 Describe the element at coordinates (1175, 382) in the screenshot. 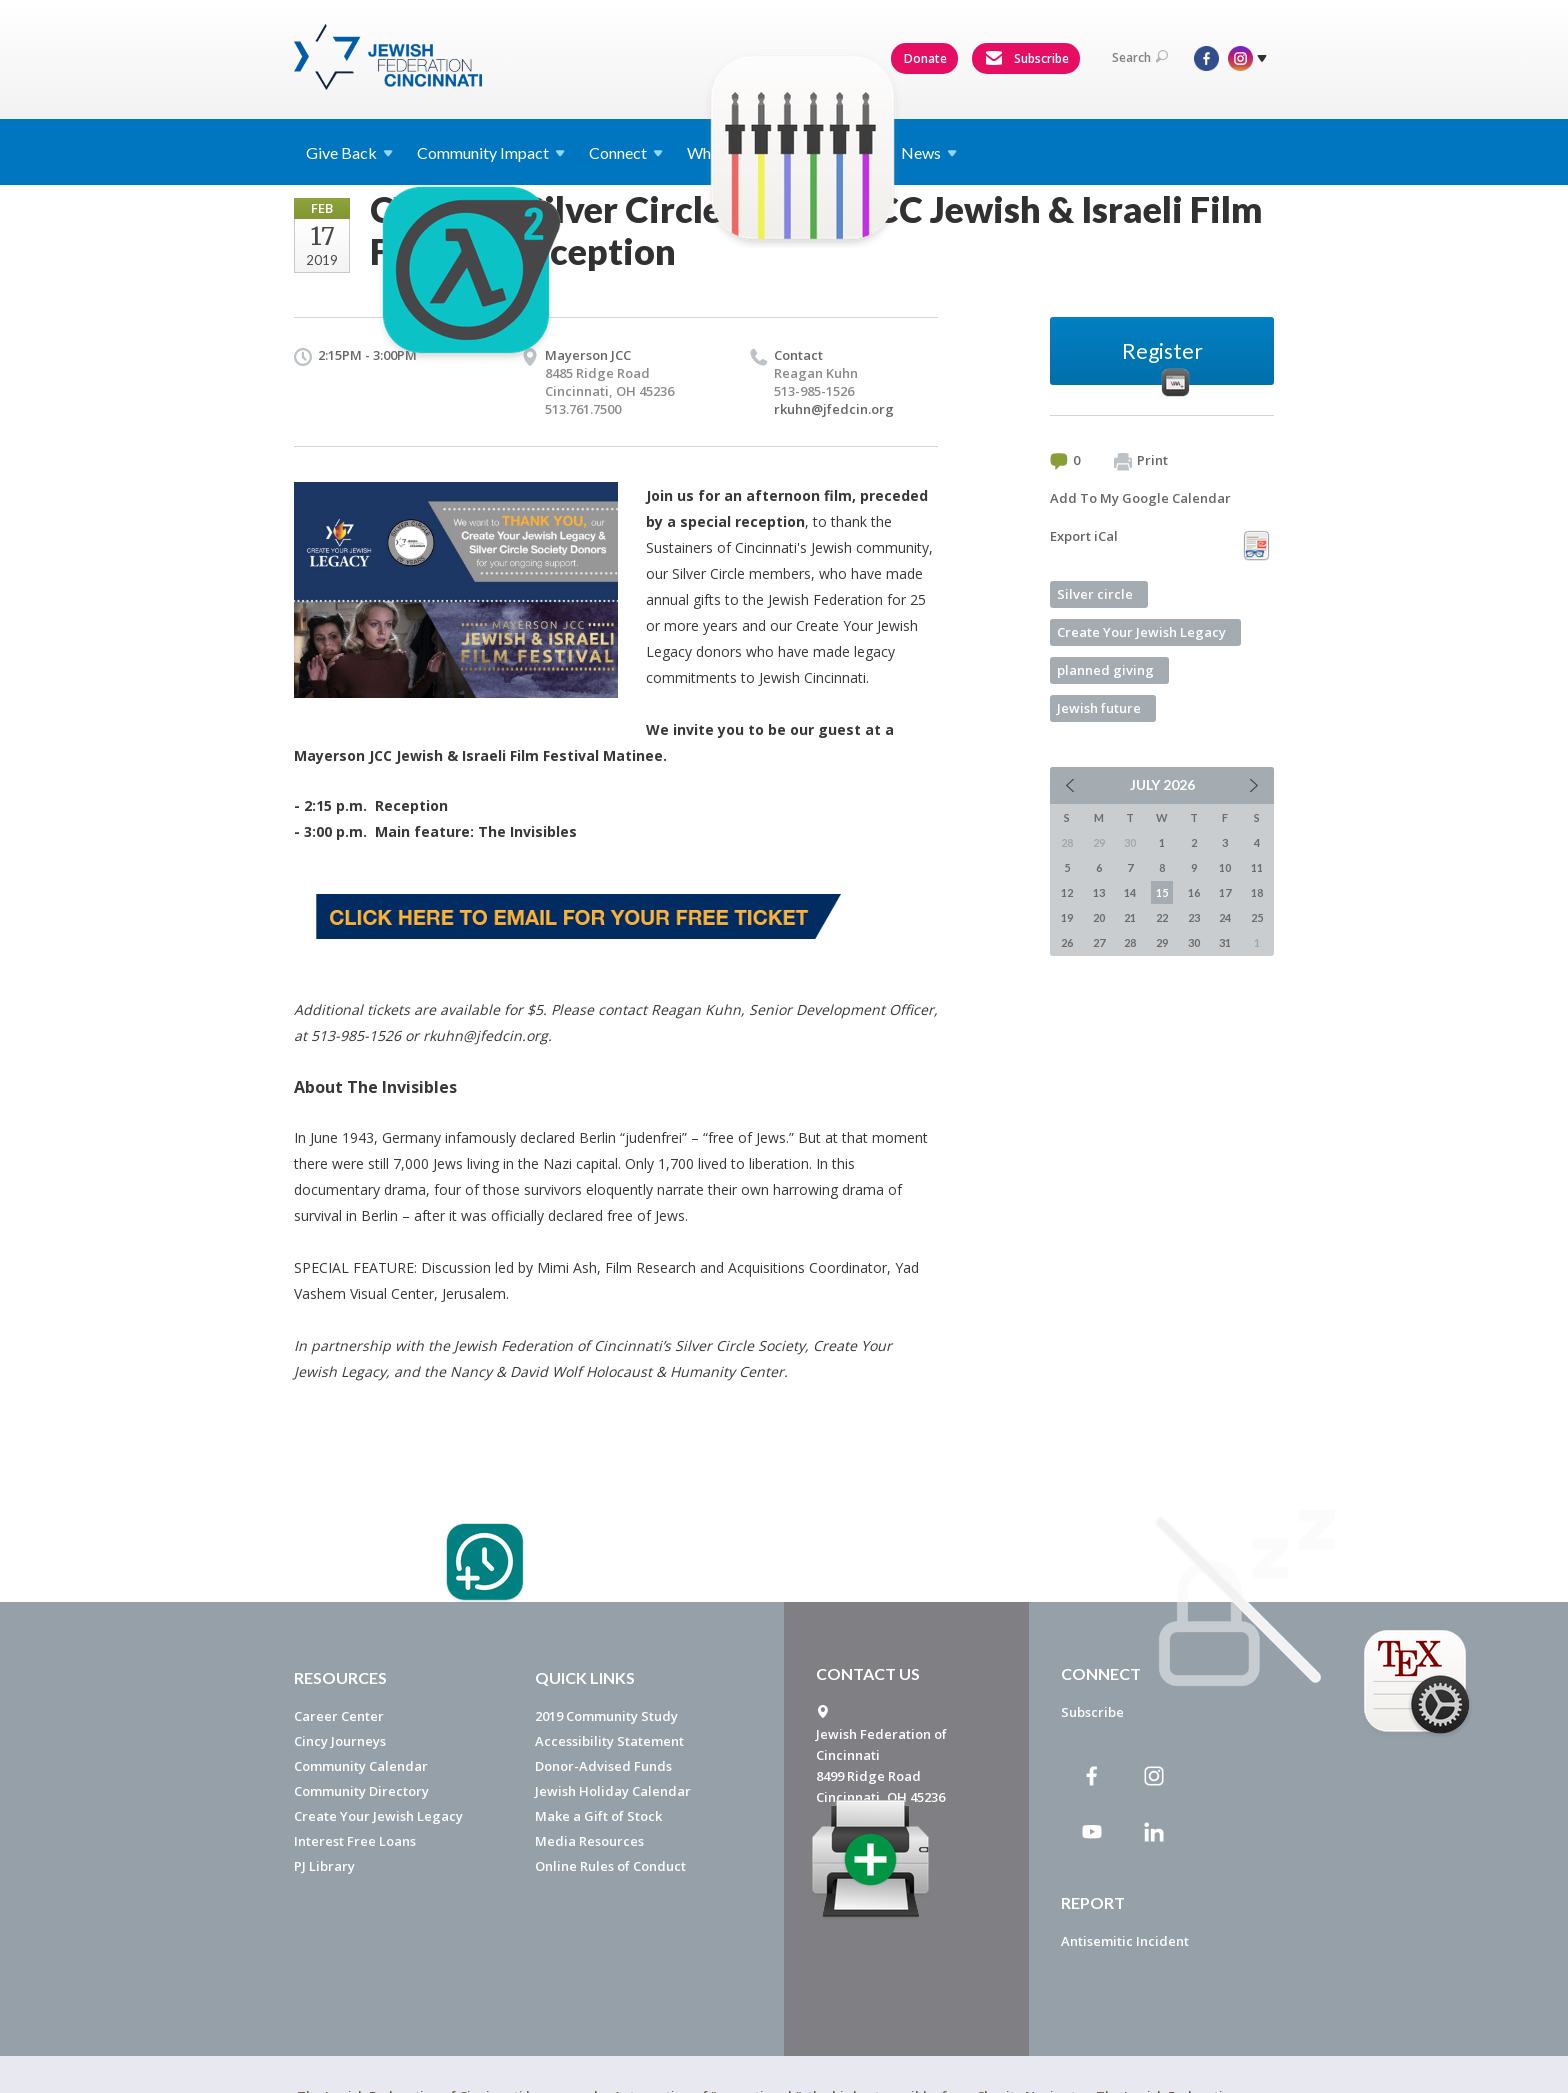

I see `create a new virtual machine` at that location.